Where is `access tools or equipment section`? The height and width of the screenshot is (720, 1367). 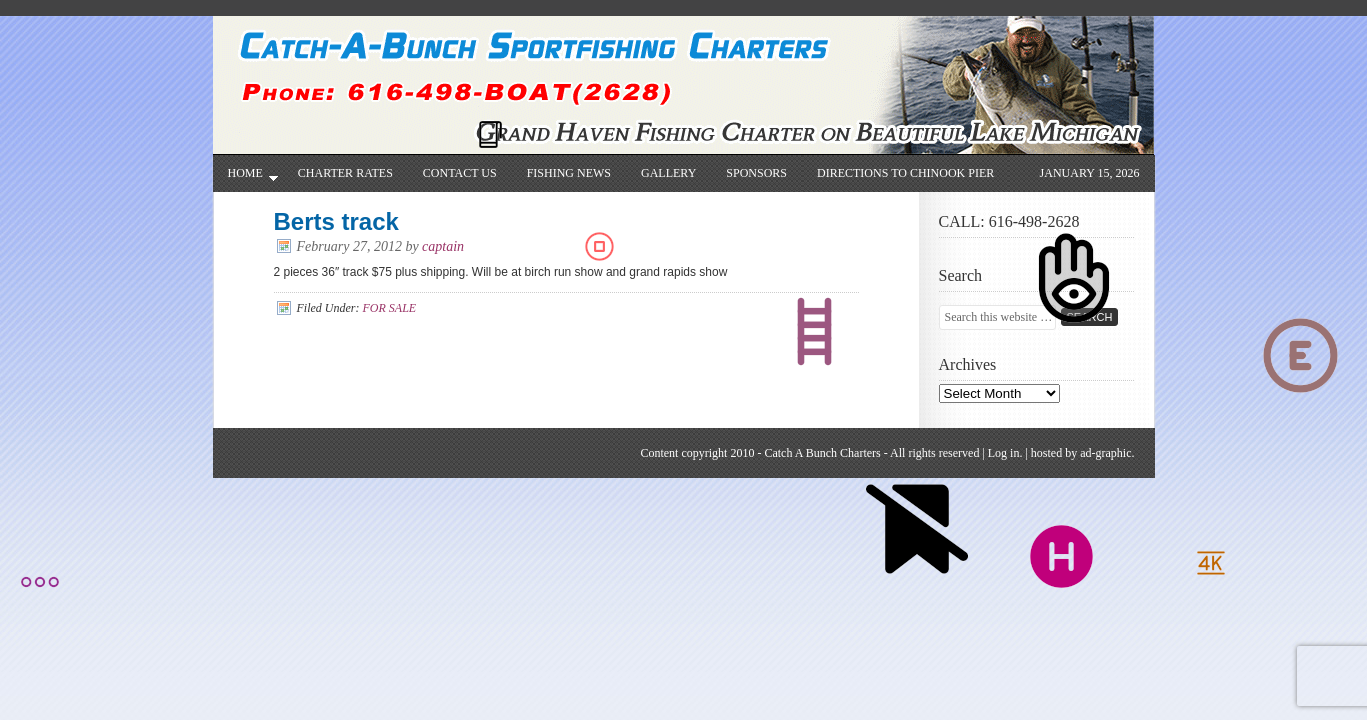 access tools or equipment section is located at coordinates (814, 331).